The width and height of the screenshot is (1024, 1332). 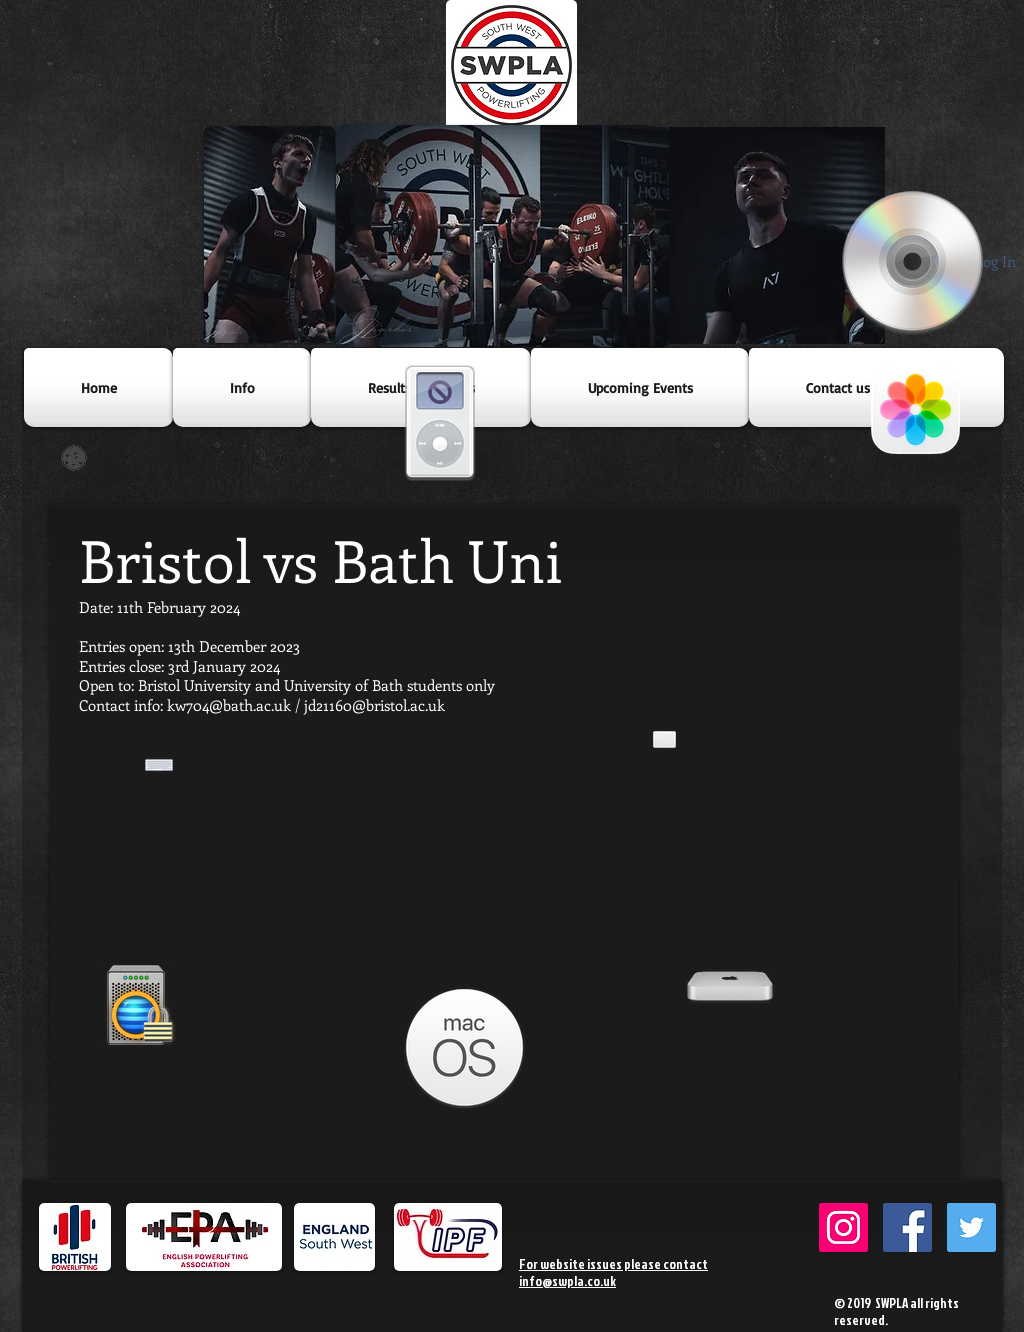 I want to click on connect a bluetooth keyboard, so click(x=159, y=765).